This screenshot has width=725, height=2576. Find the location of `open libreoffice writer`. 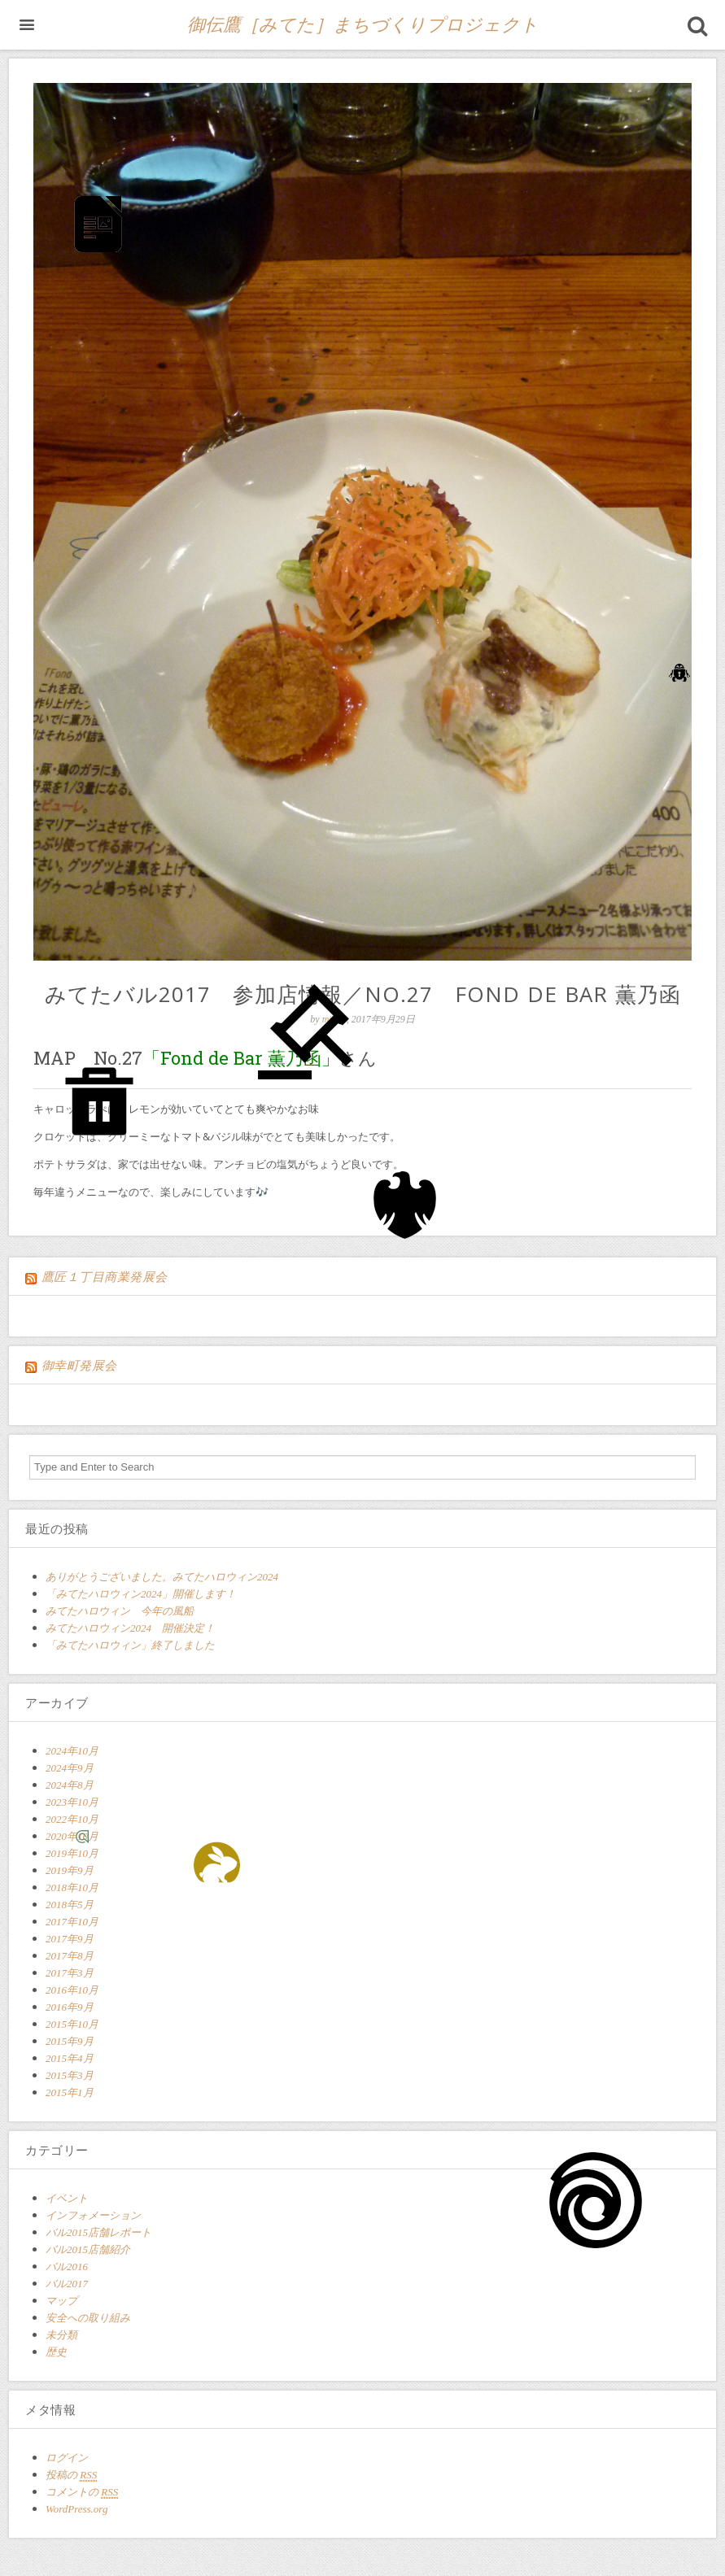

open libreoffice writer is located at coordinates (98, 224).